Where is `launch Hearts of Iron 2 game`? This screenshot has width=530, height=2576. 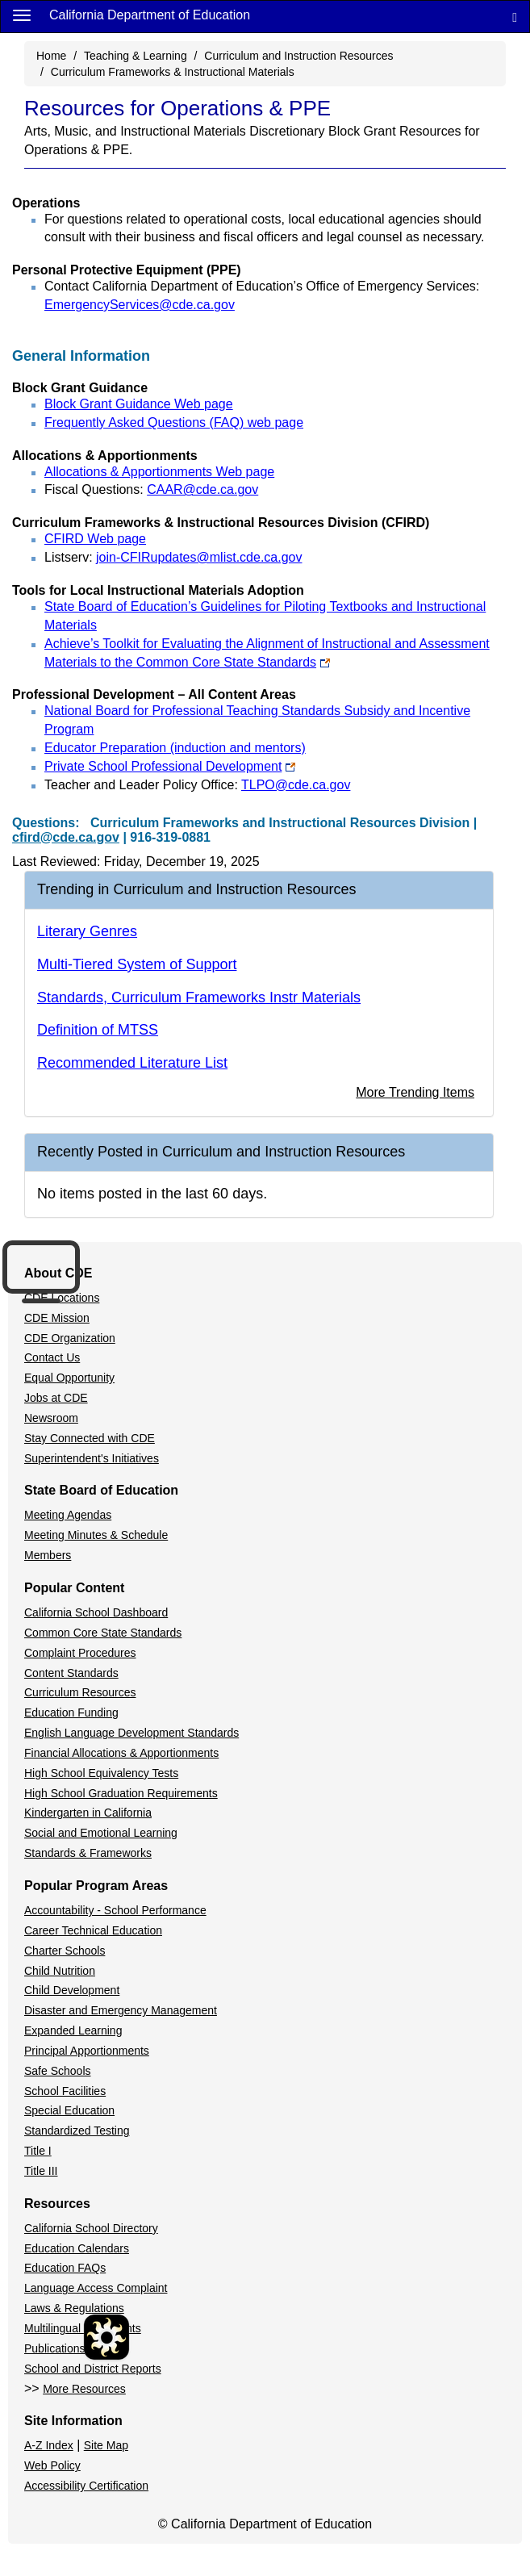
launch Hearts of Iron 2 game is located at coordinates (106, 2337).